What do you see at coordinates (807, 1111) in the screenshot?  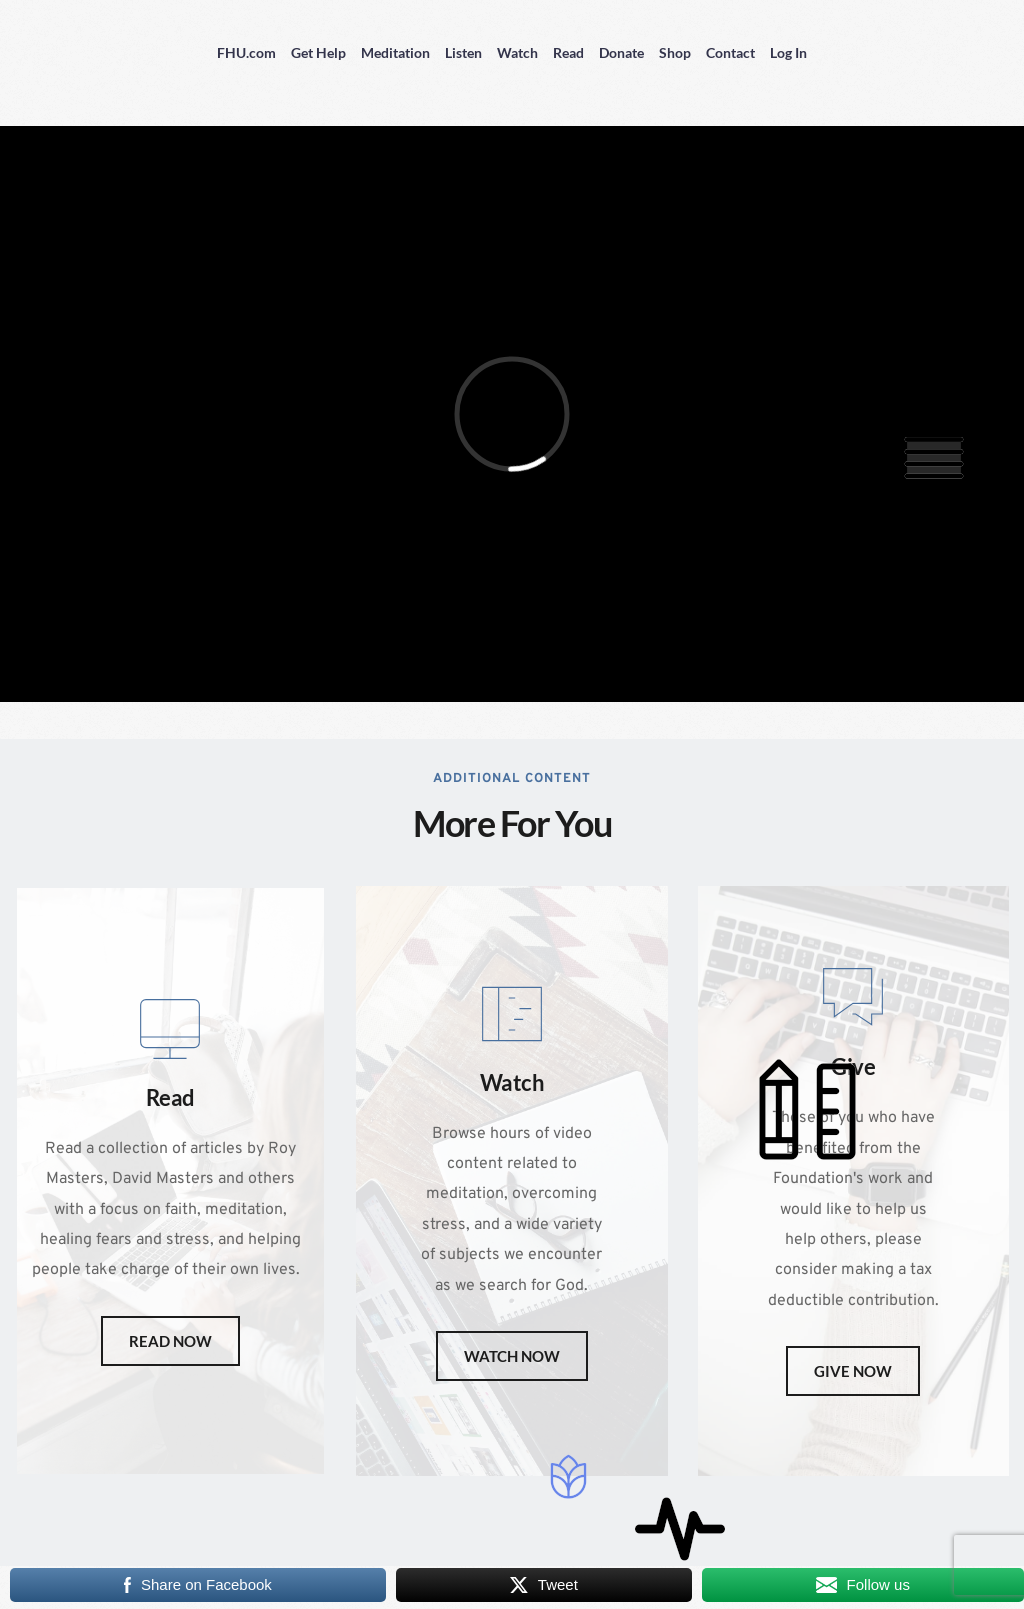 I see `access design or editing tools` at bounding box center [807, 1111].